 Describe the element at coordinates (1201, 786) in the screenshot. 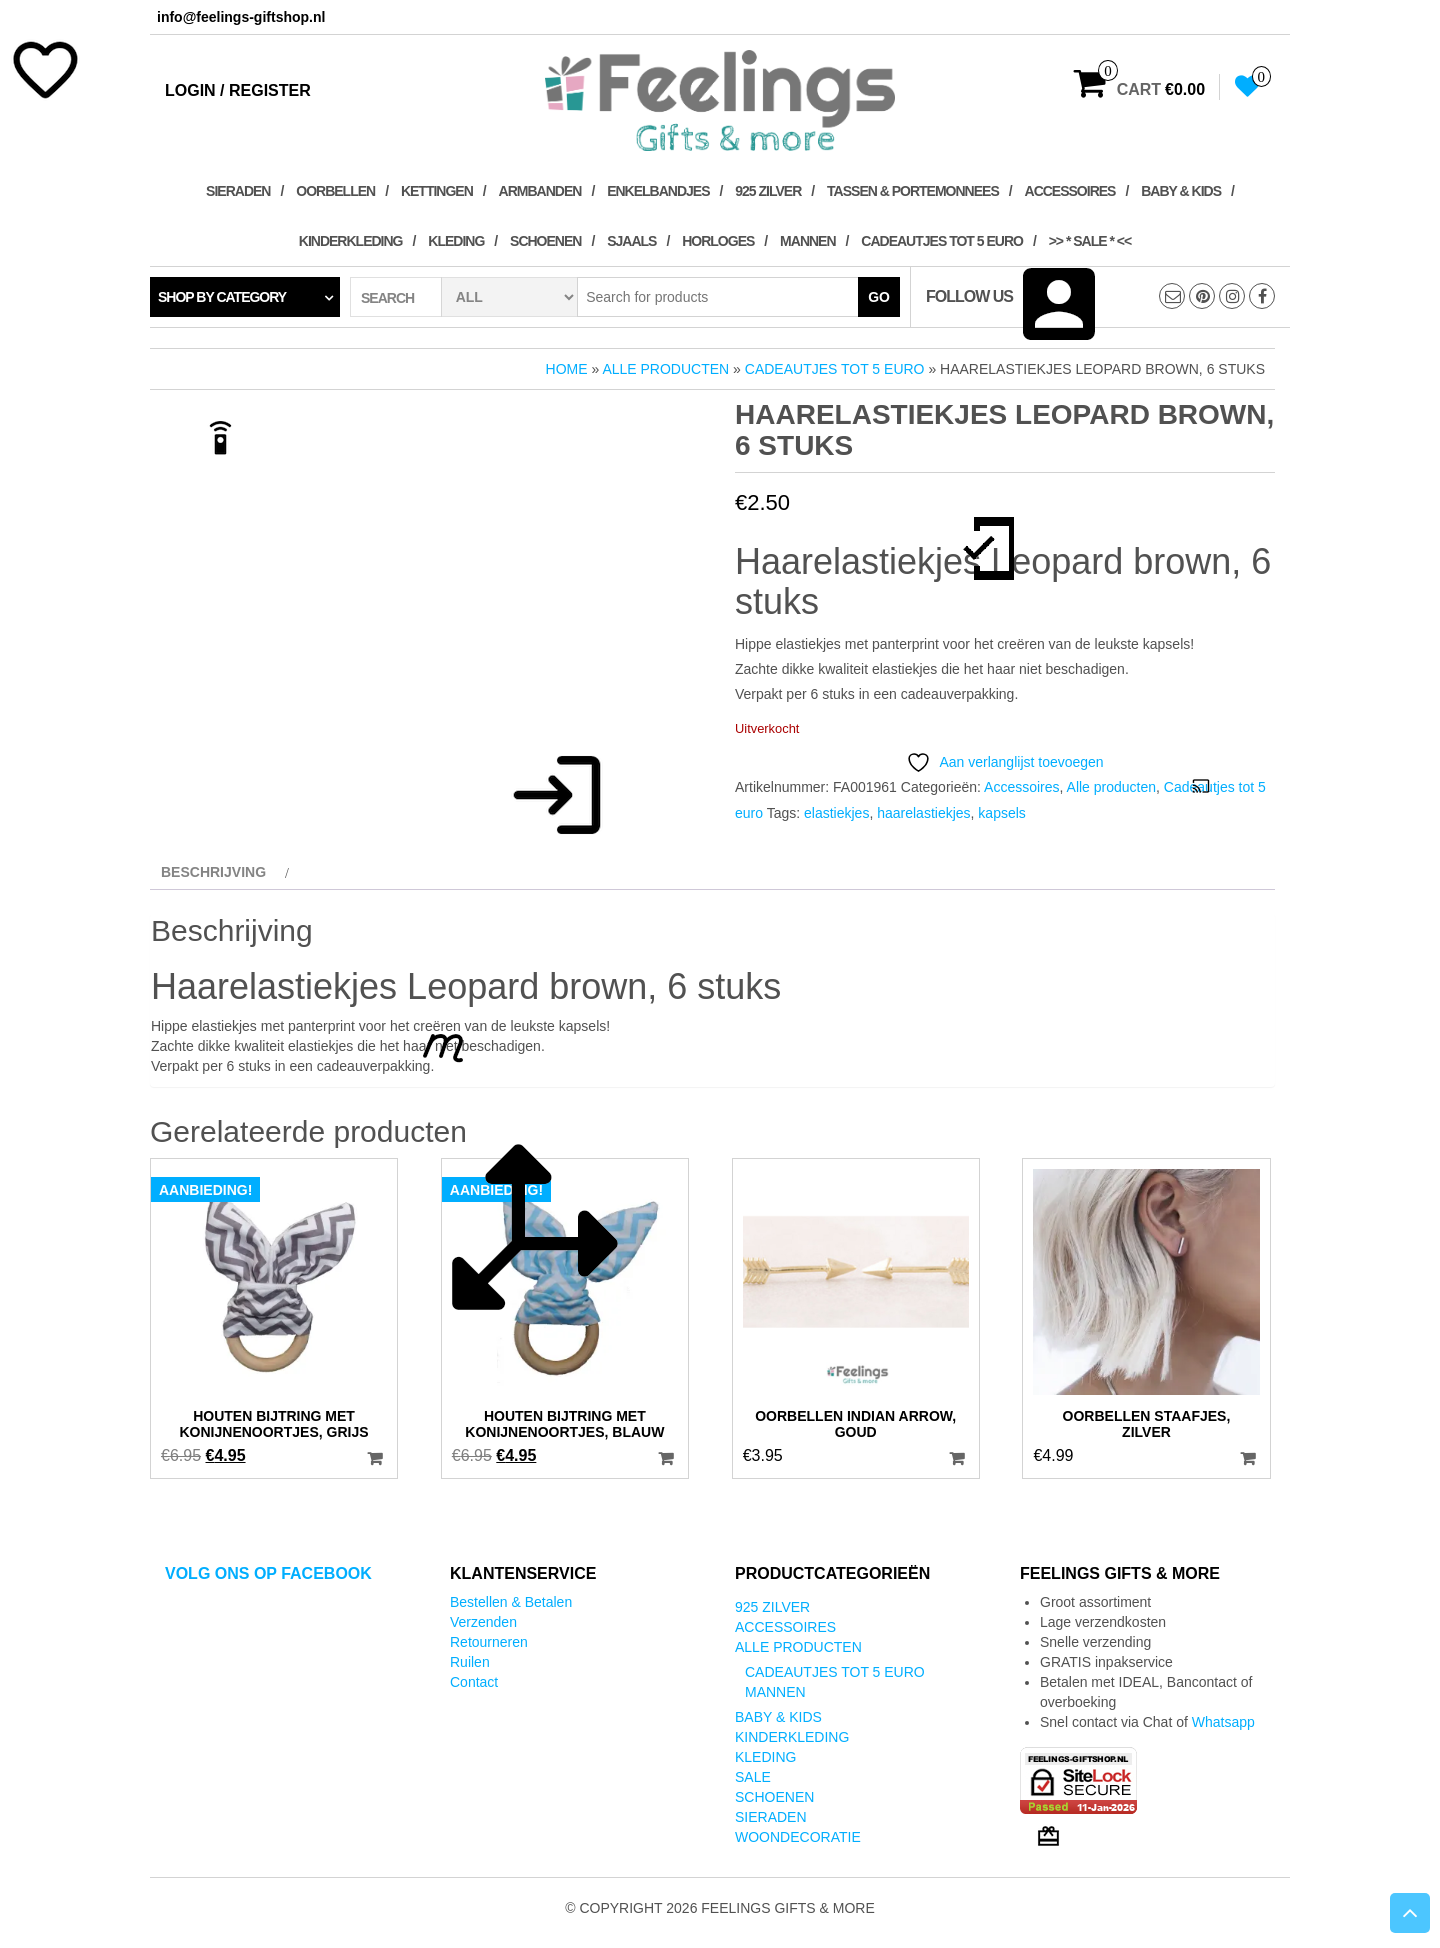

I see `cast screen to an external display` at that location.